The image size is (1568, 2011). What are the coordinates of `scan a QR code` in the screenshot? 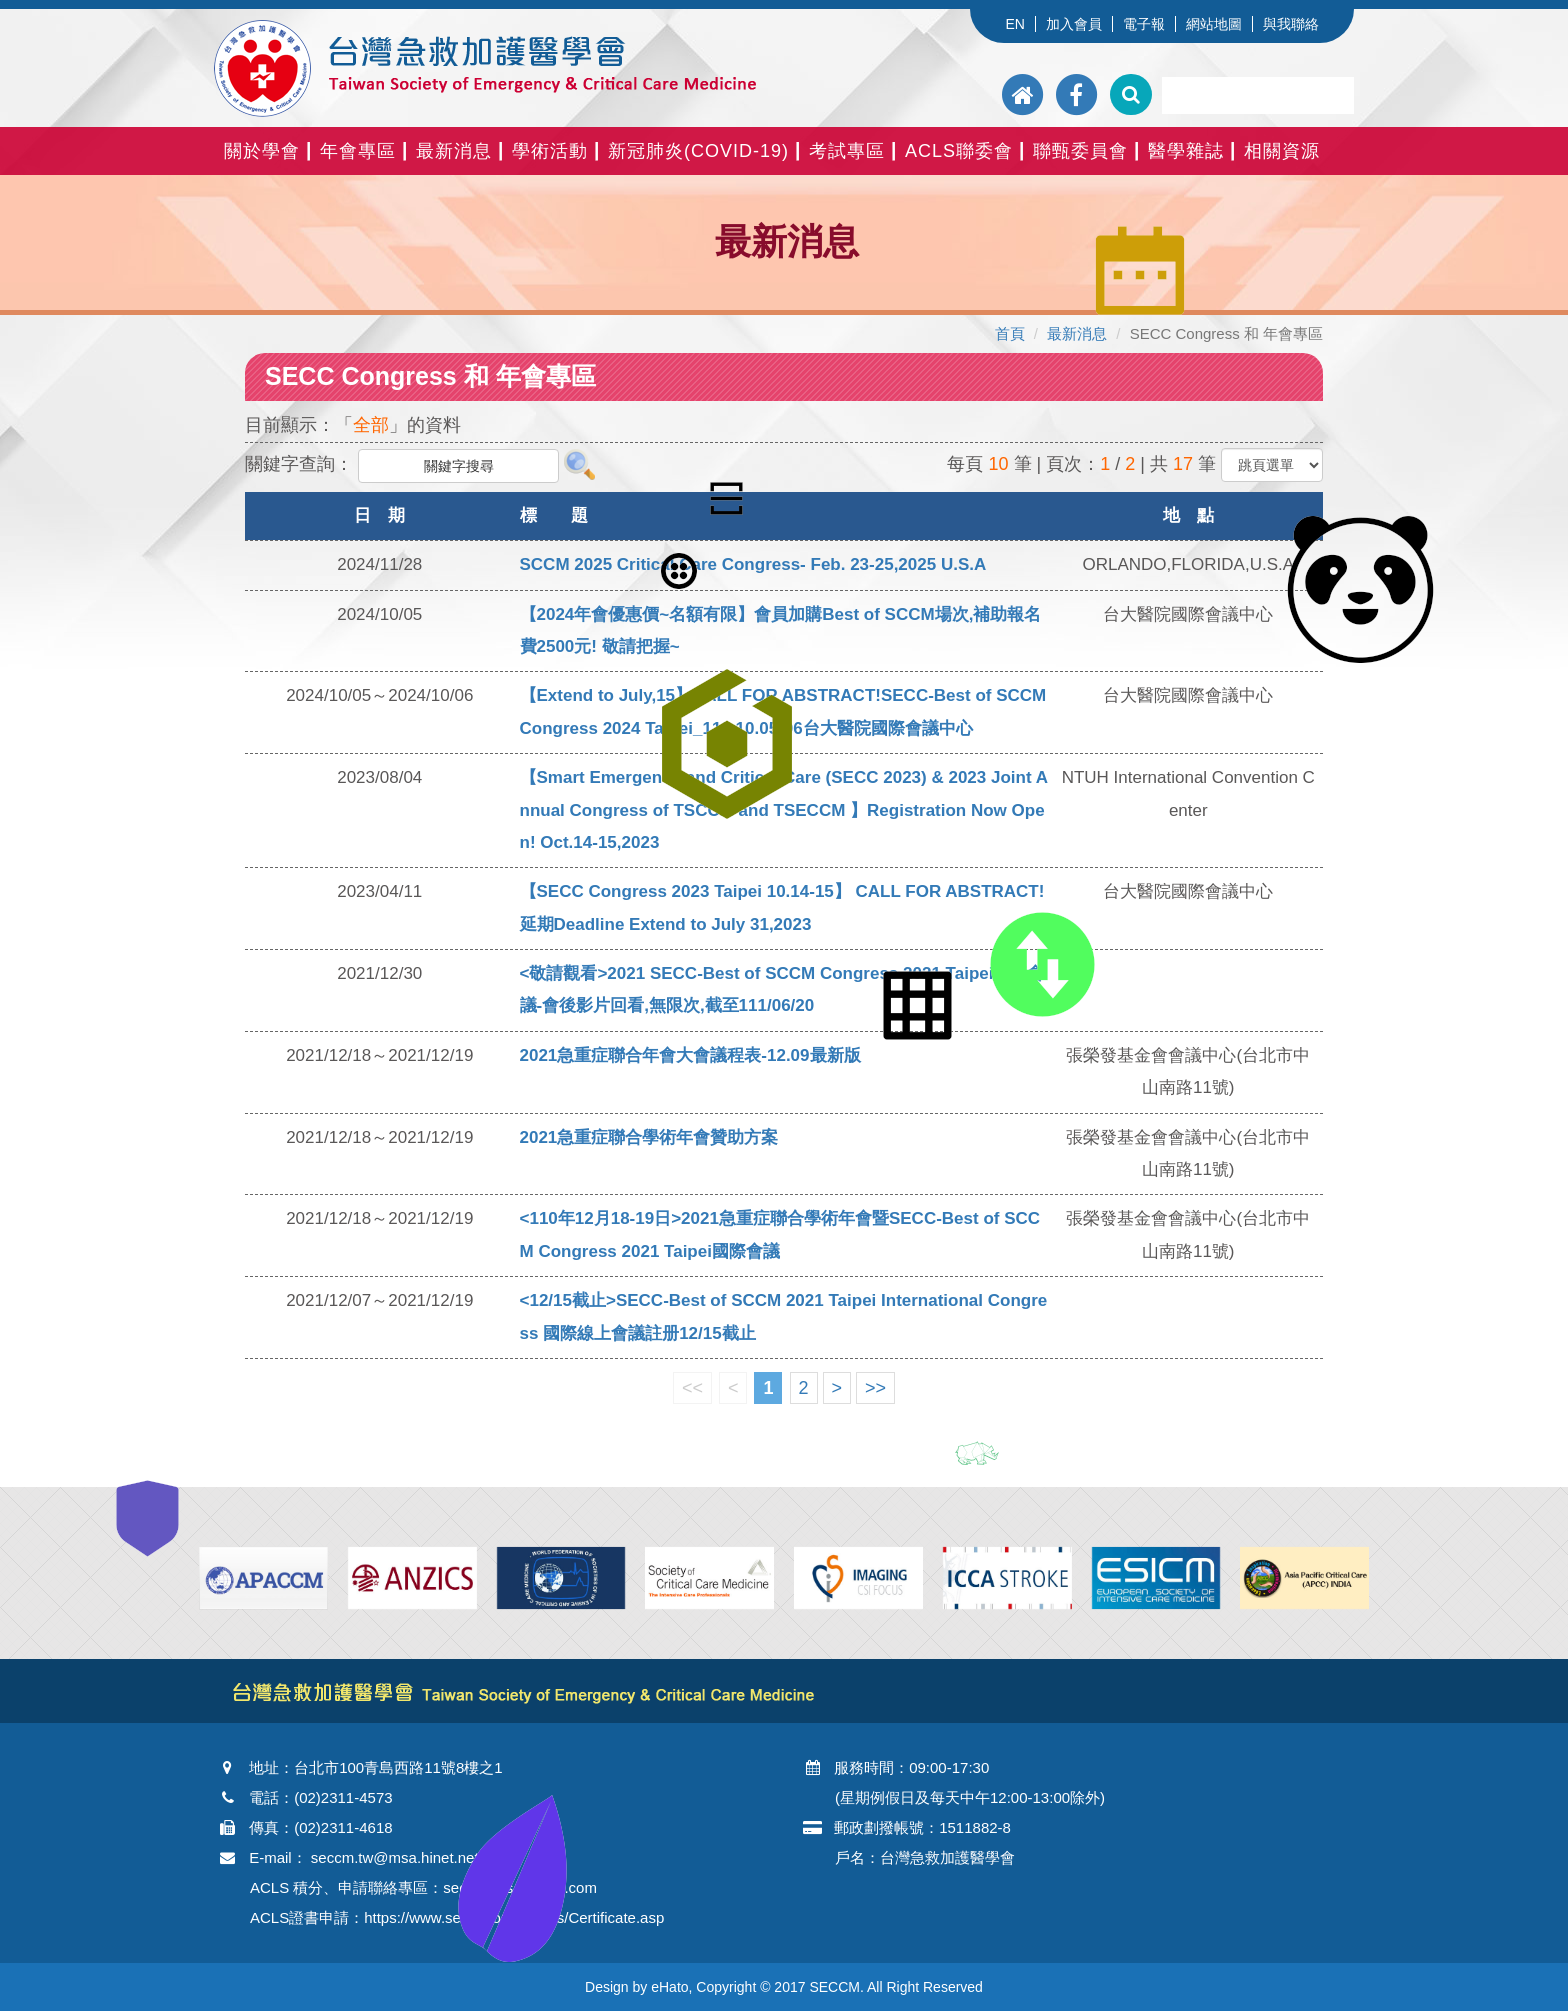 It's located at (726, 498).